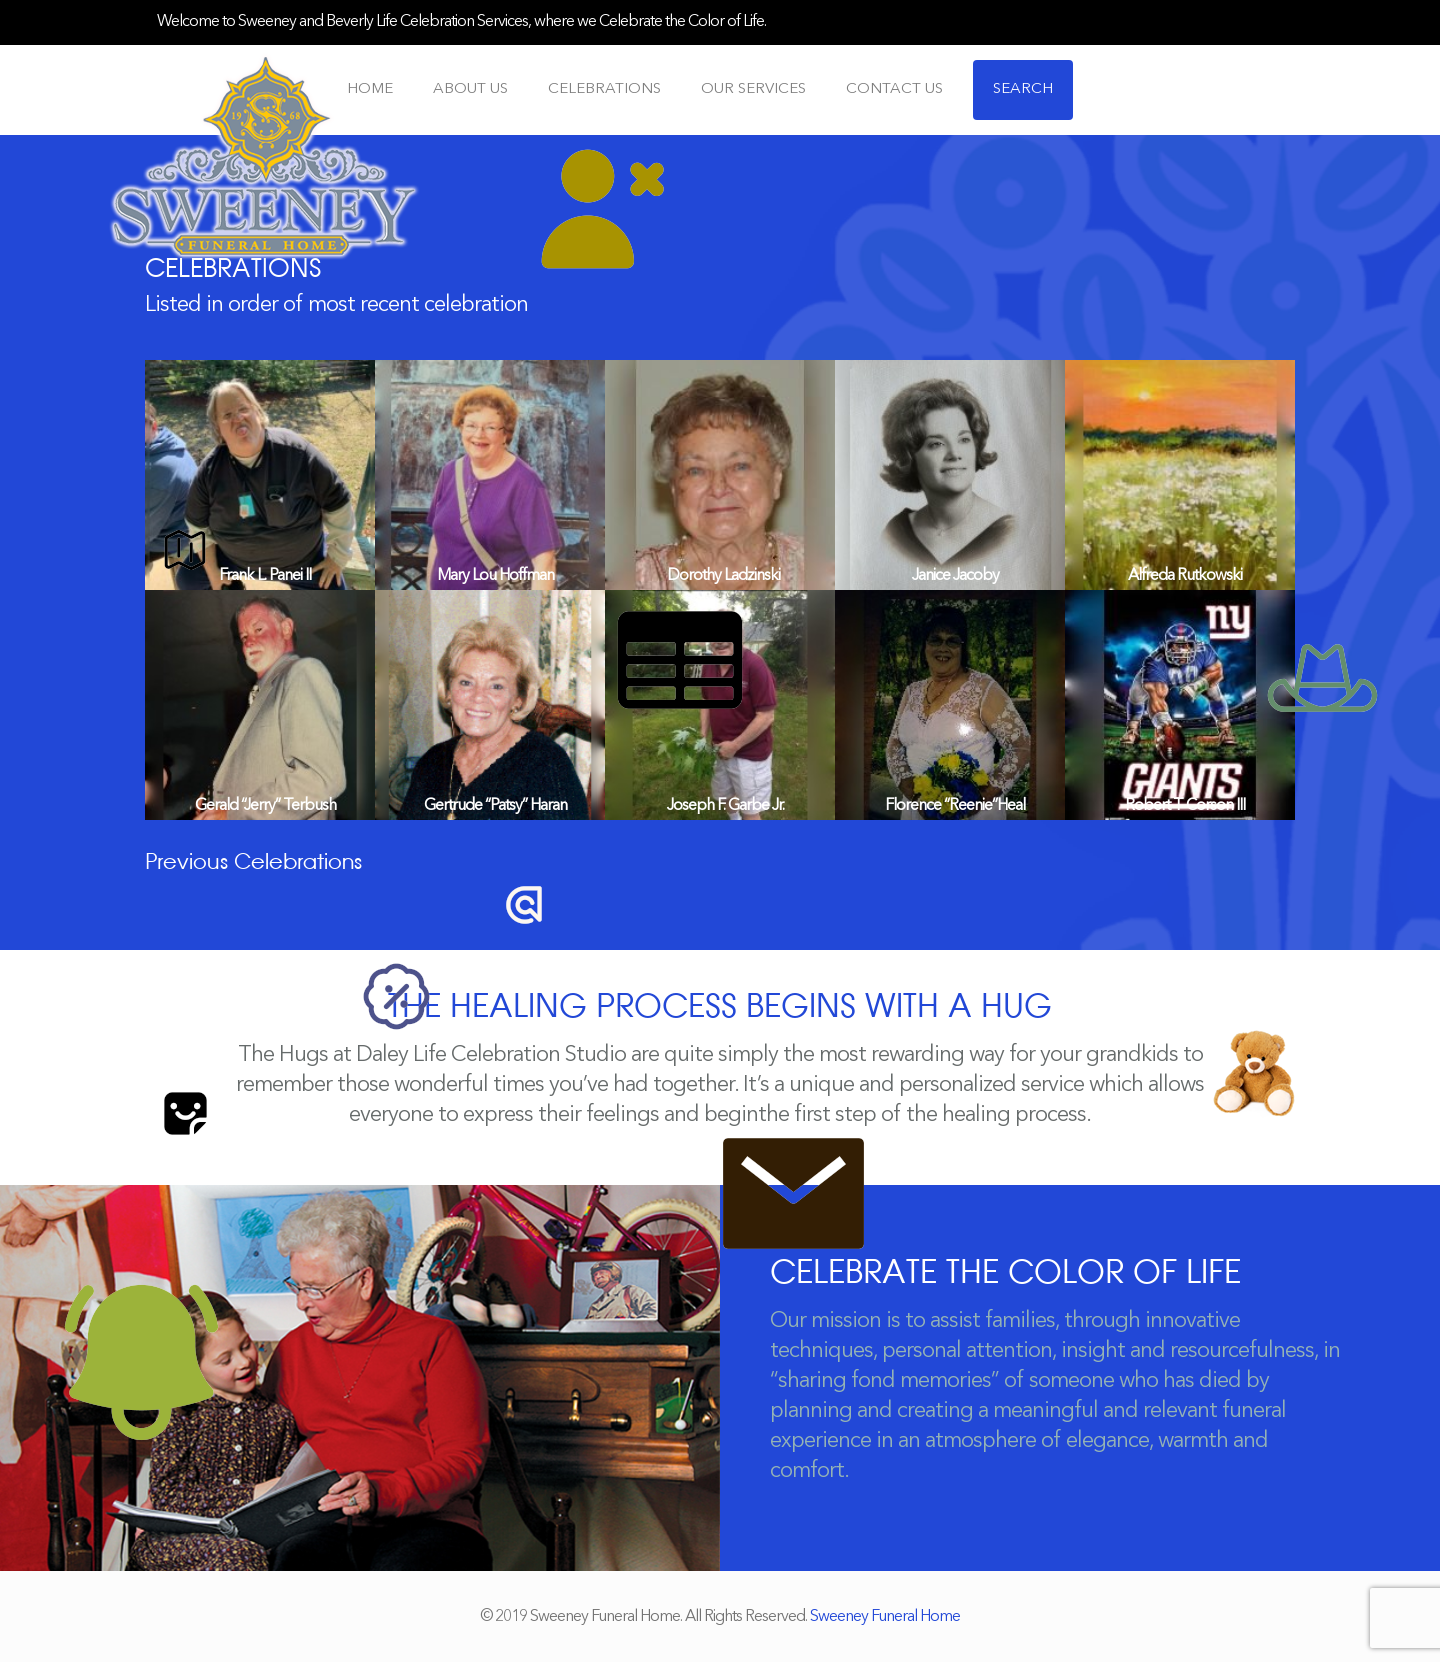 The width and height of the screenshot is (1440, 1662). I want to click on open your email inbox, so click(793, 1193).